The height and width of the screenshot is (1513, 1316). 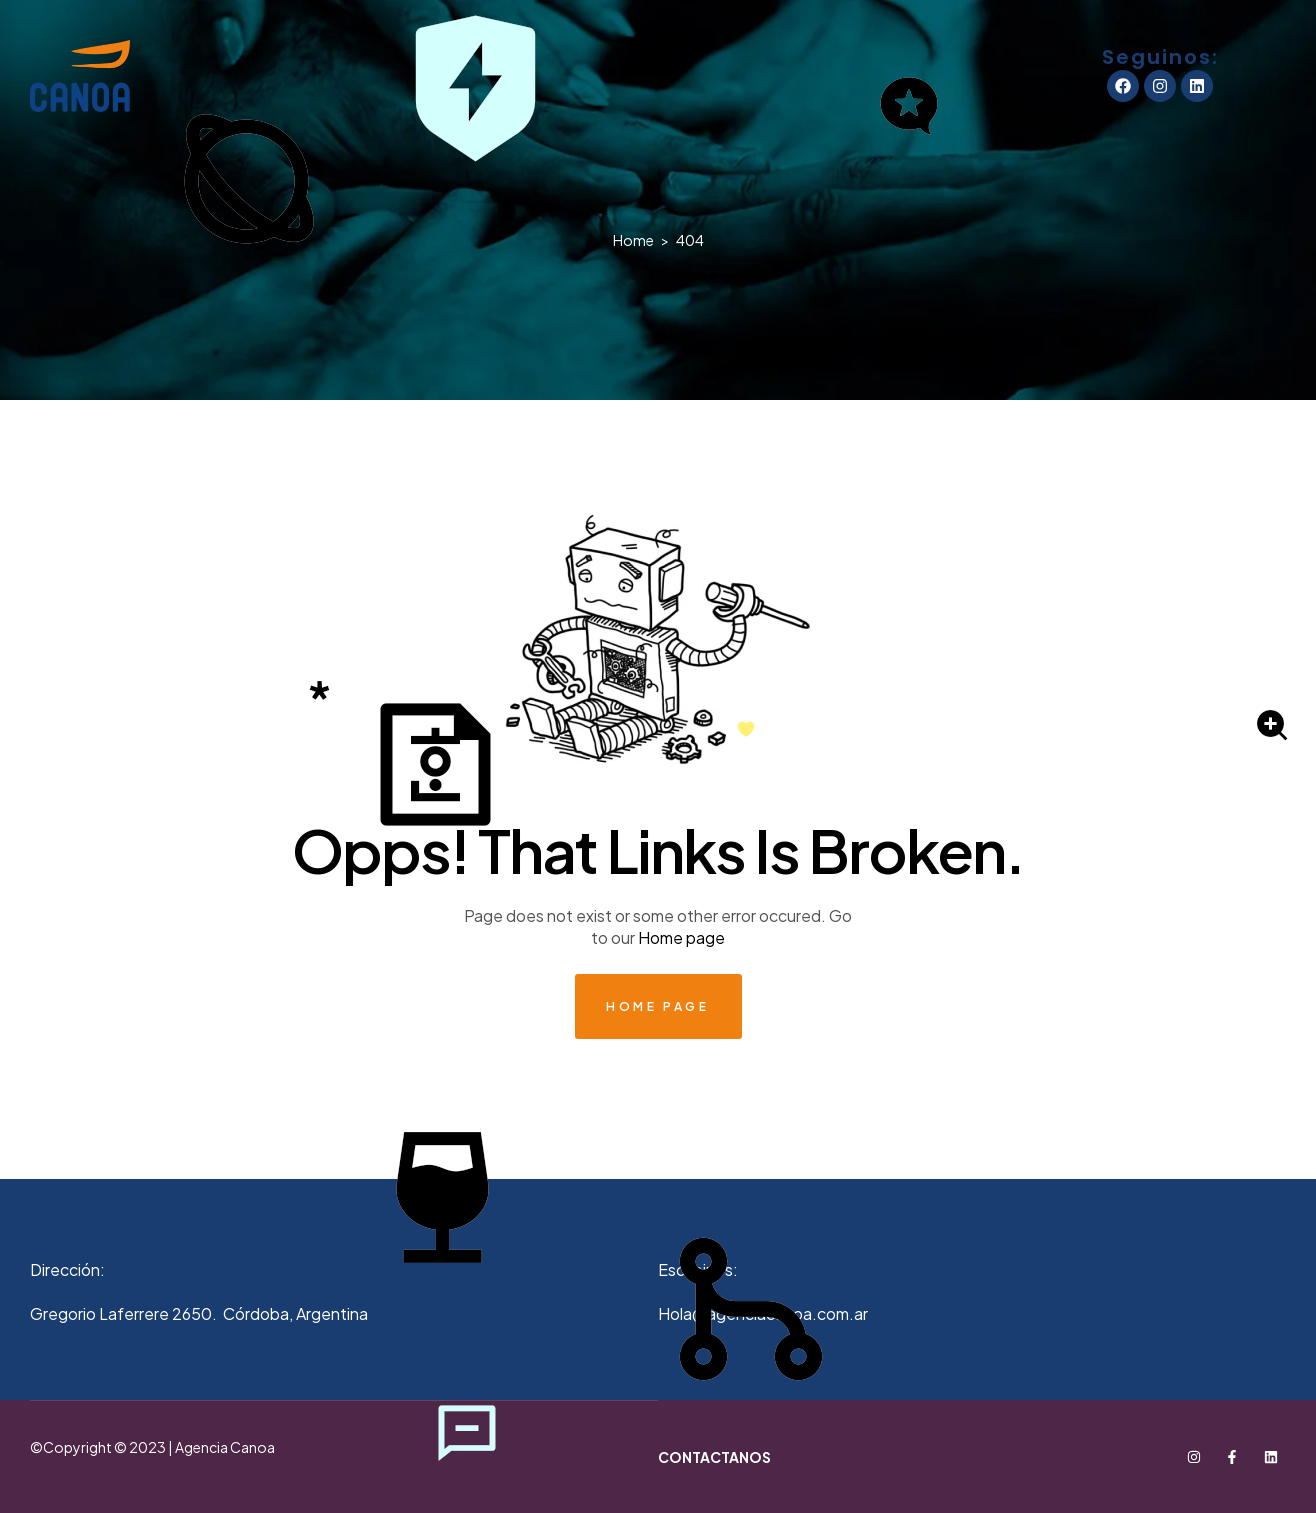 What do you see at coordinates (246, 181) in the screenshot?
I see `explore global or worldwide content` at bounding box center [246, 181].